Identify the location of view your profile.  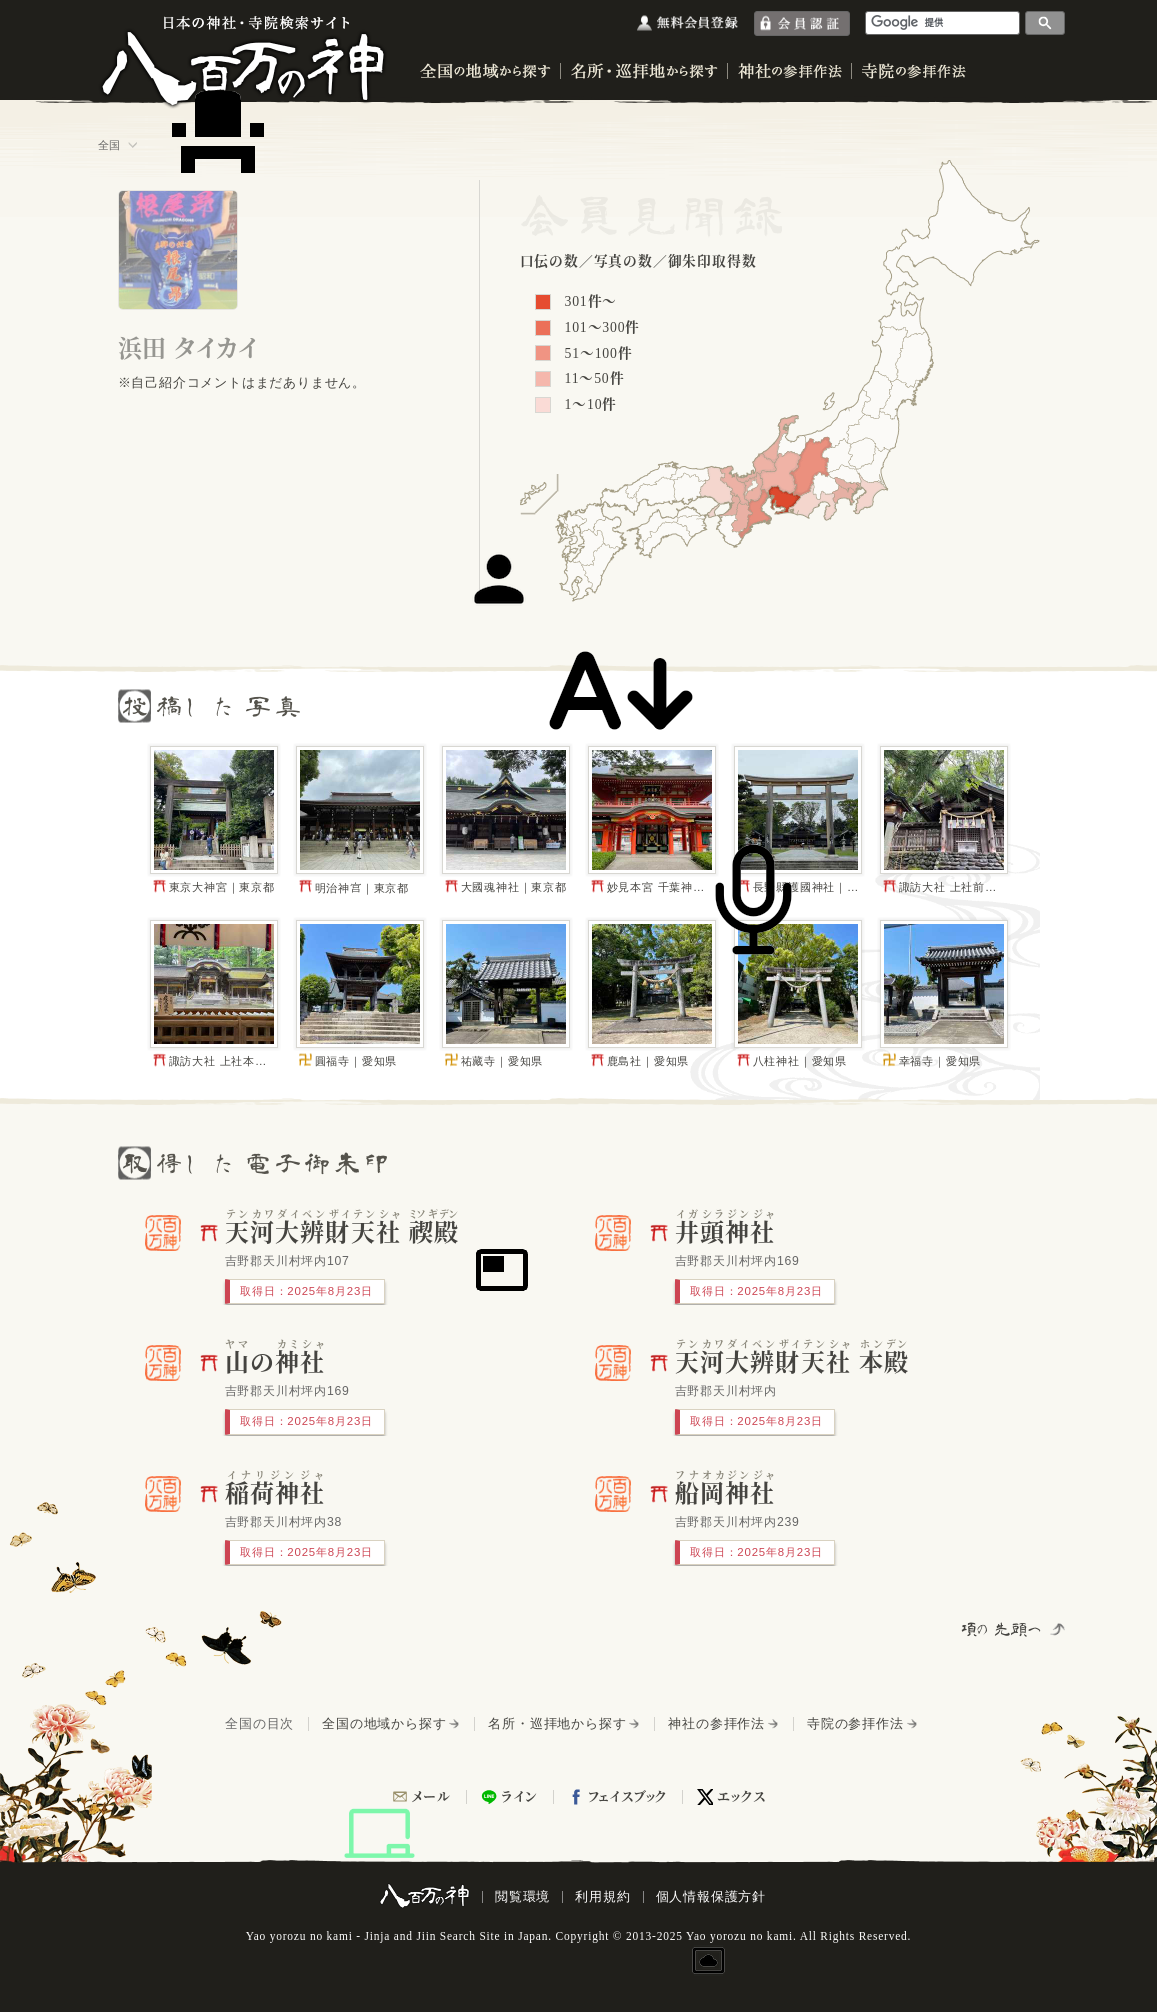
(499, 579).